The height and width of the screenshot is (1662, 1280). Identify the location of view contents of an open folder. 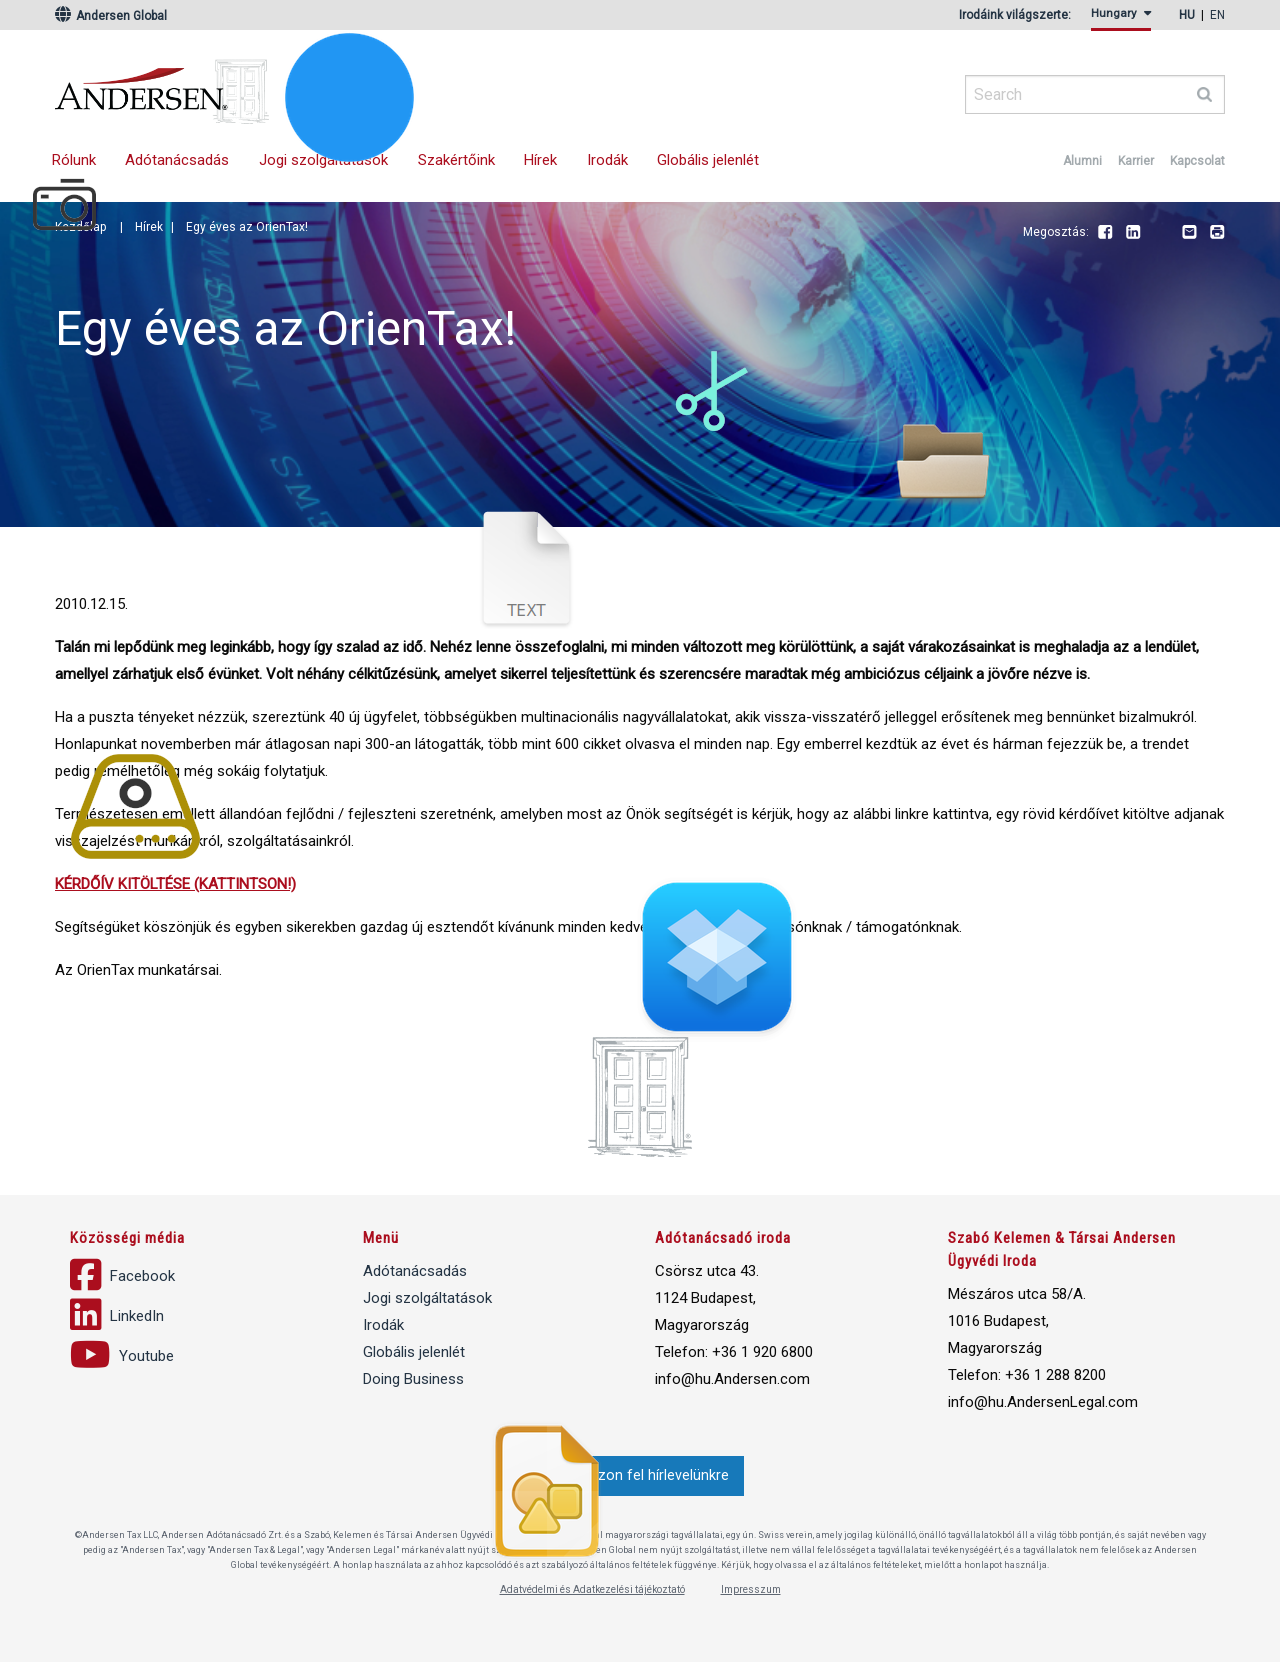
(943, 466).